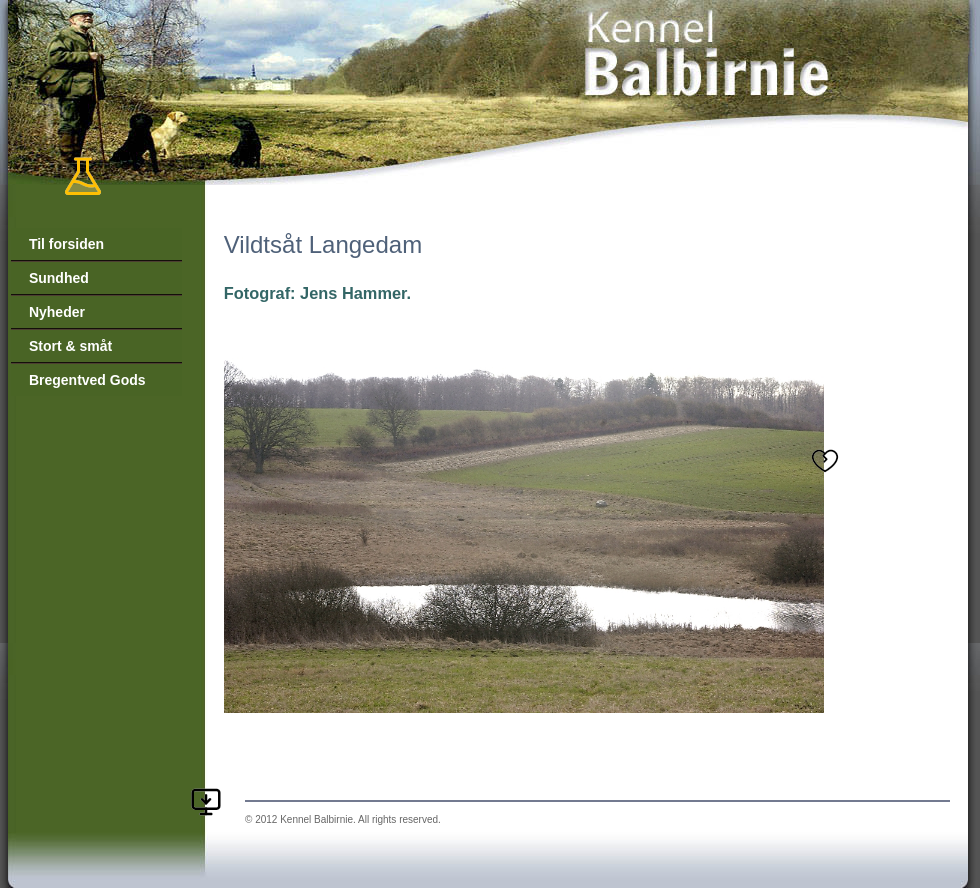 This screenshot has height=888, width=980. What do you see at coordinates (825, 460) in the screenshot?
I see `remove from favorites` at bounding box center [825, 460].